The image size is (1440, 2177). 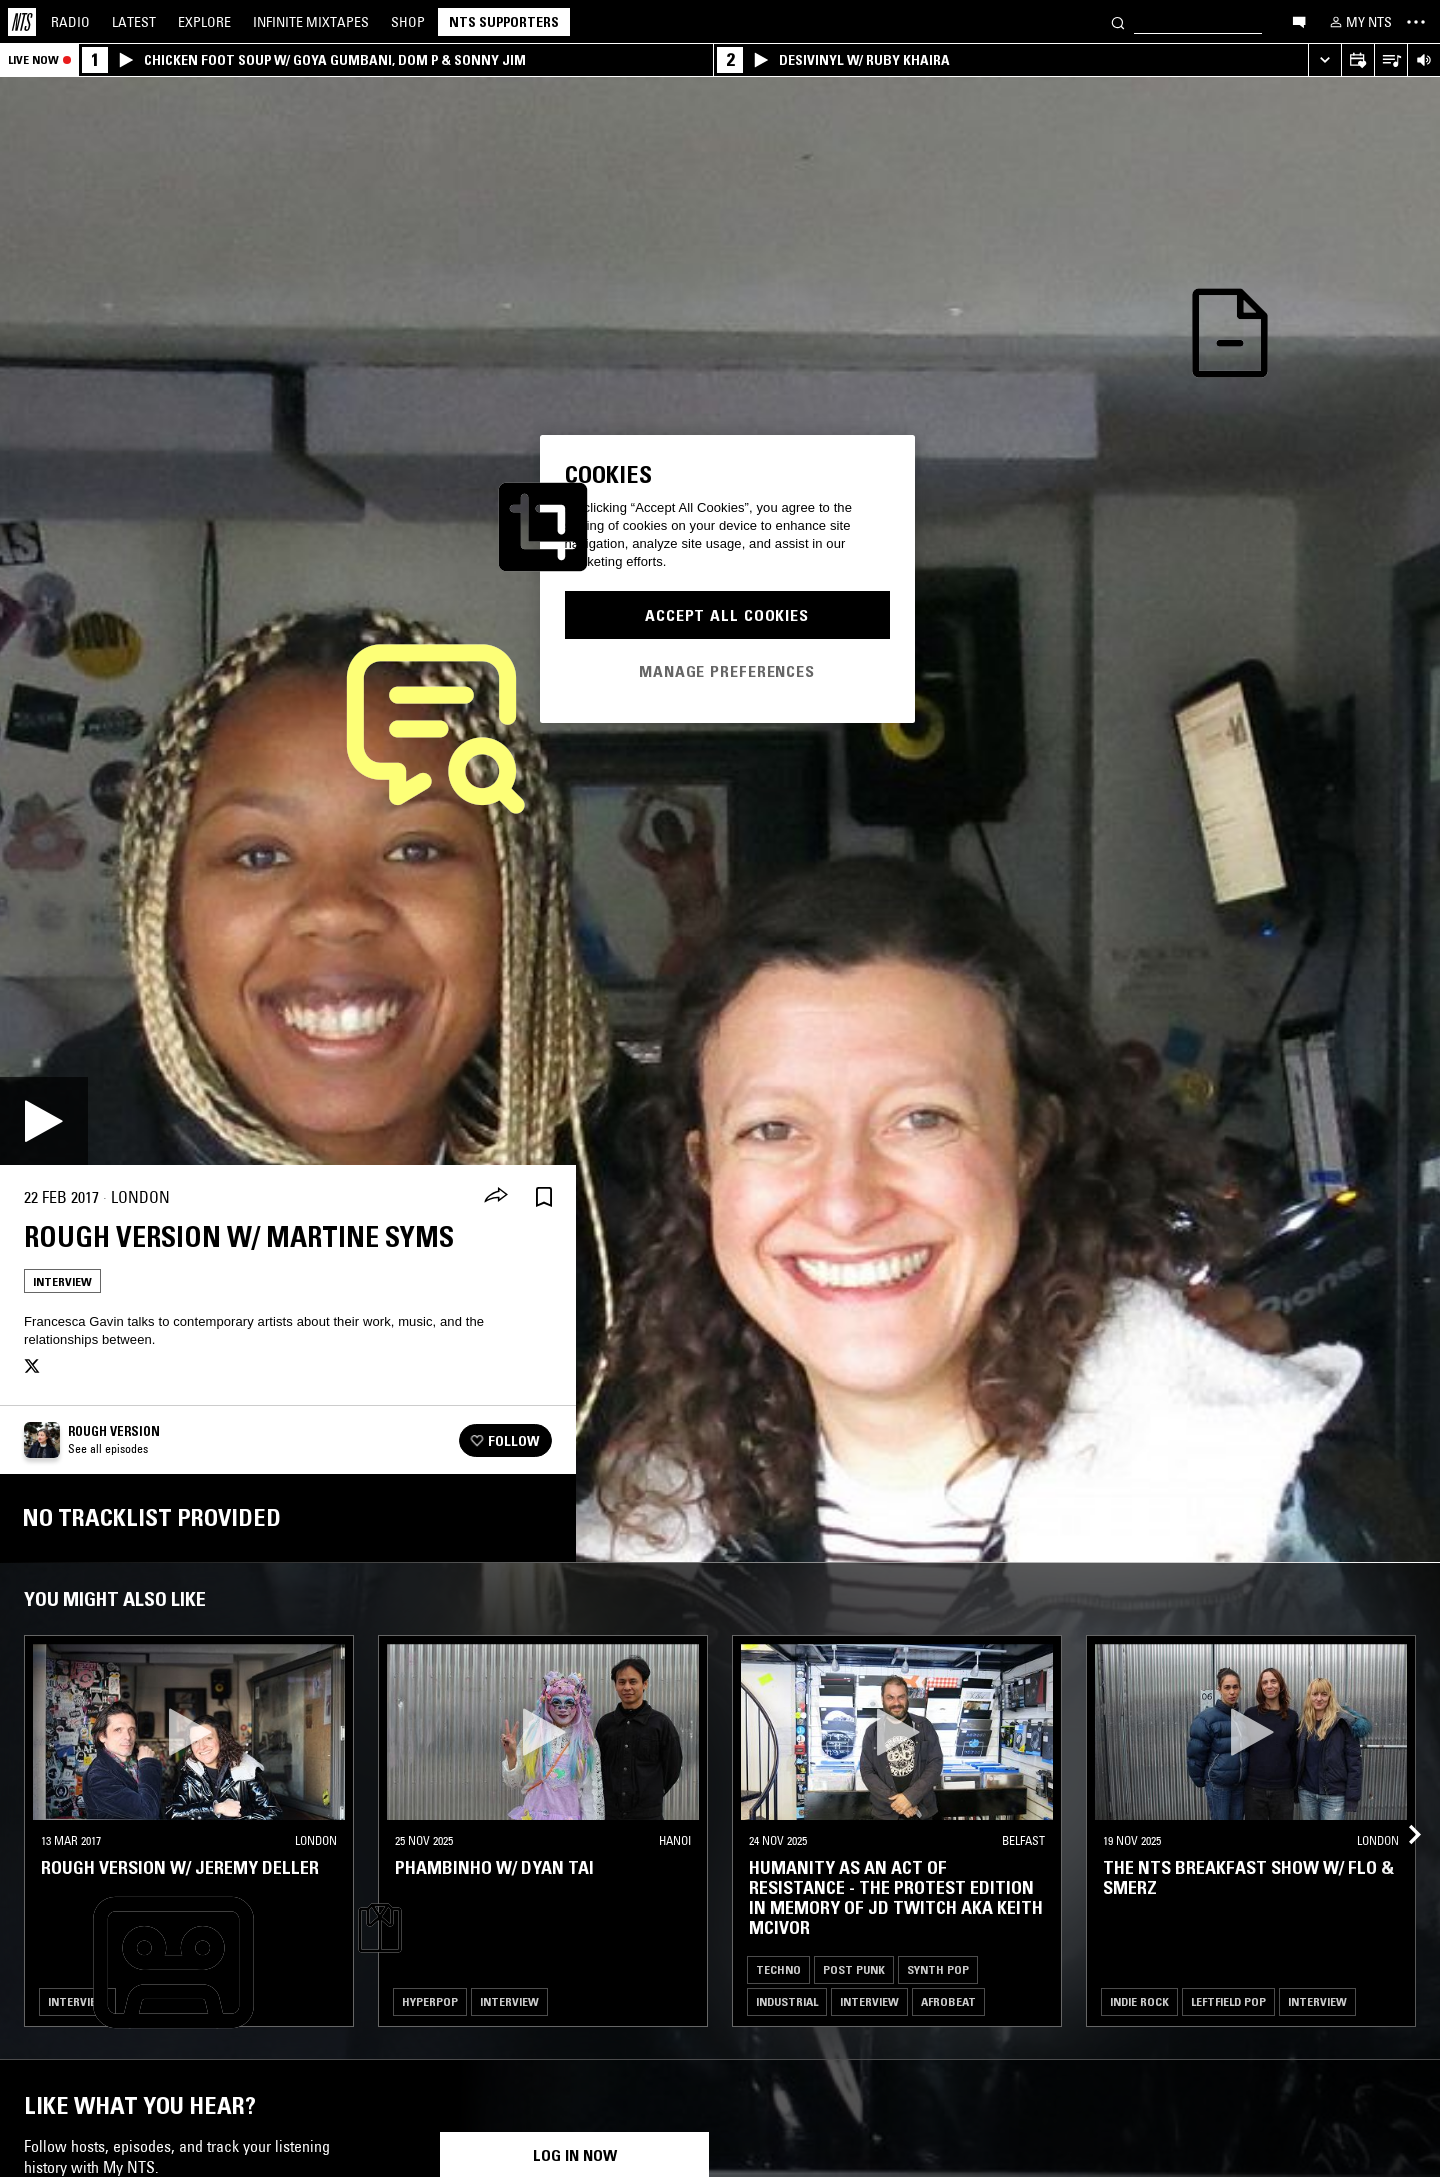 What do you see at coordinates (173, 1962) in the screenshot?
I see `access audio recordings or voice memos` at bounding box center [173, 1962].